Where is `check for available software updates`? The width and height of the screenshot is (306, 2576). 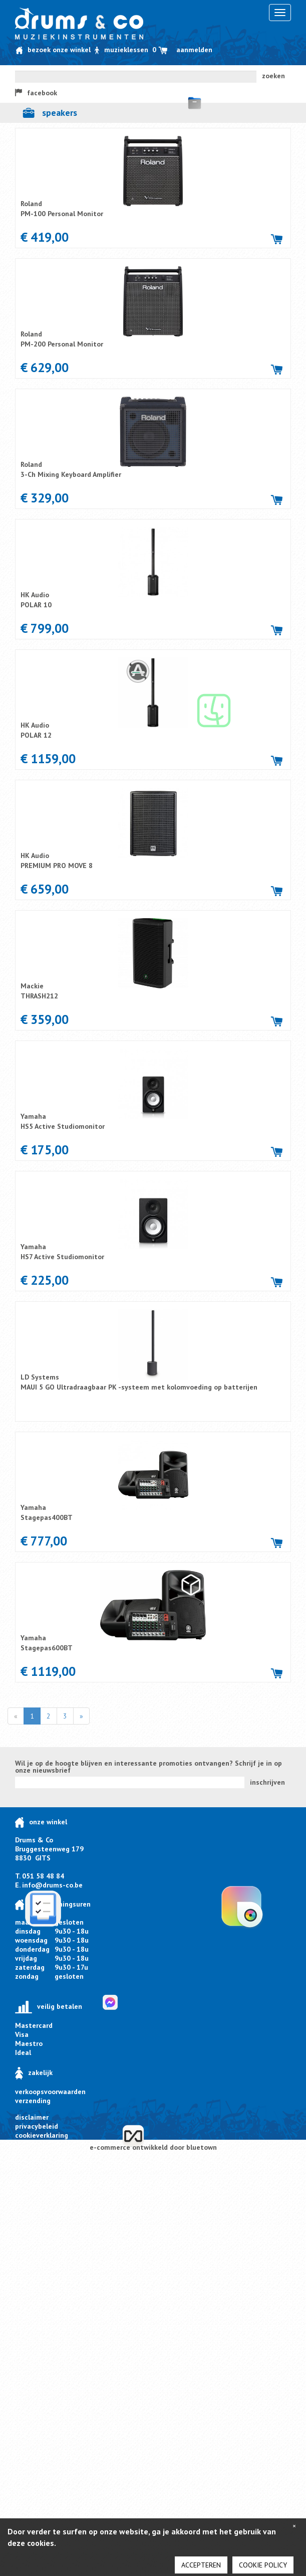 check for available software updates is located at coordinates (138, 671).